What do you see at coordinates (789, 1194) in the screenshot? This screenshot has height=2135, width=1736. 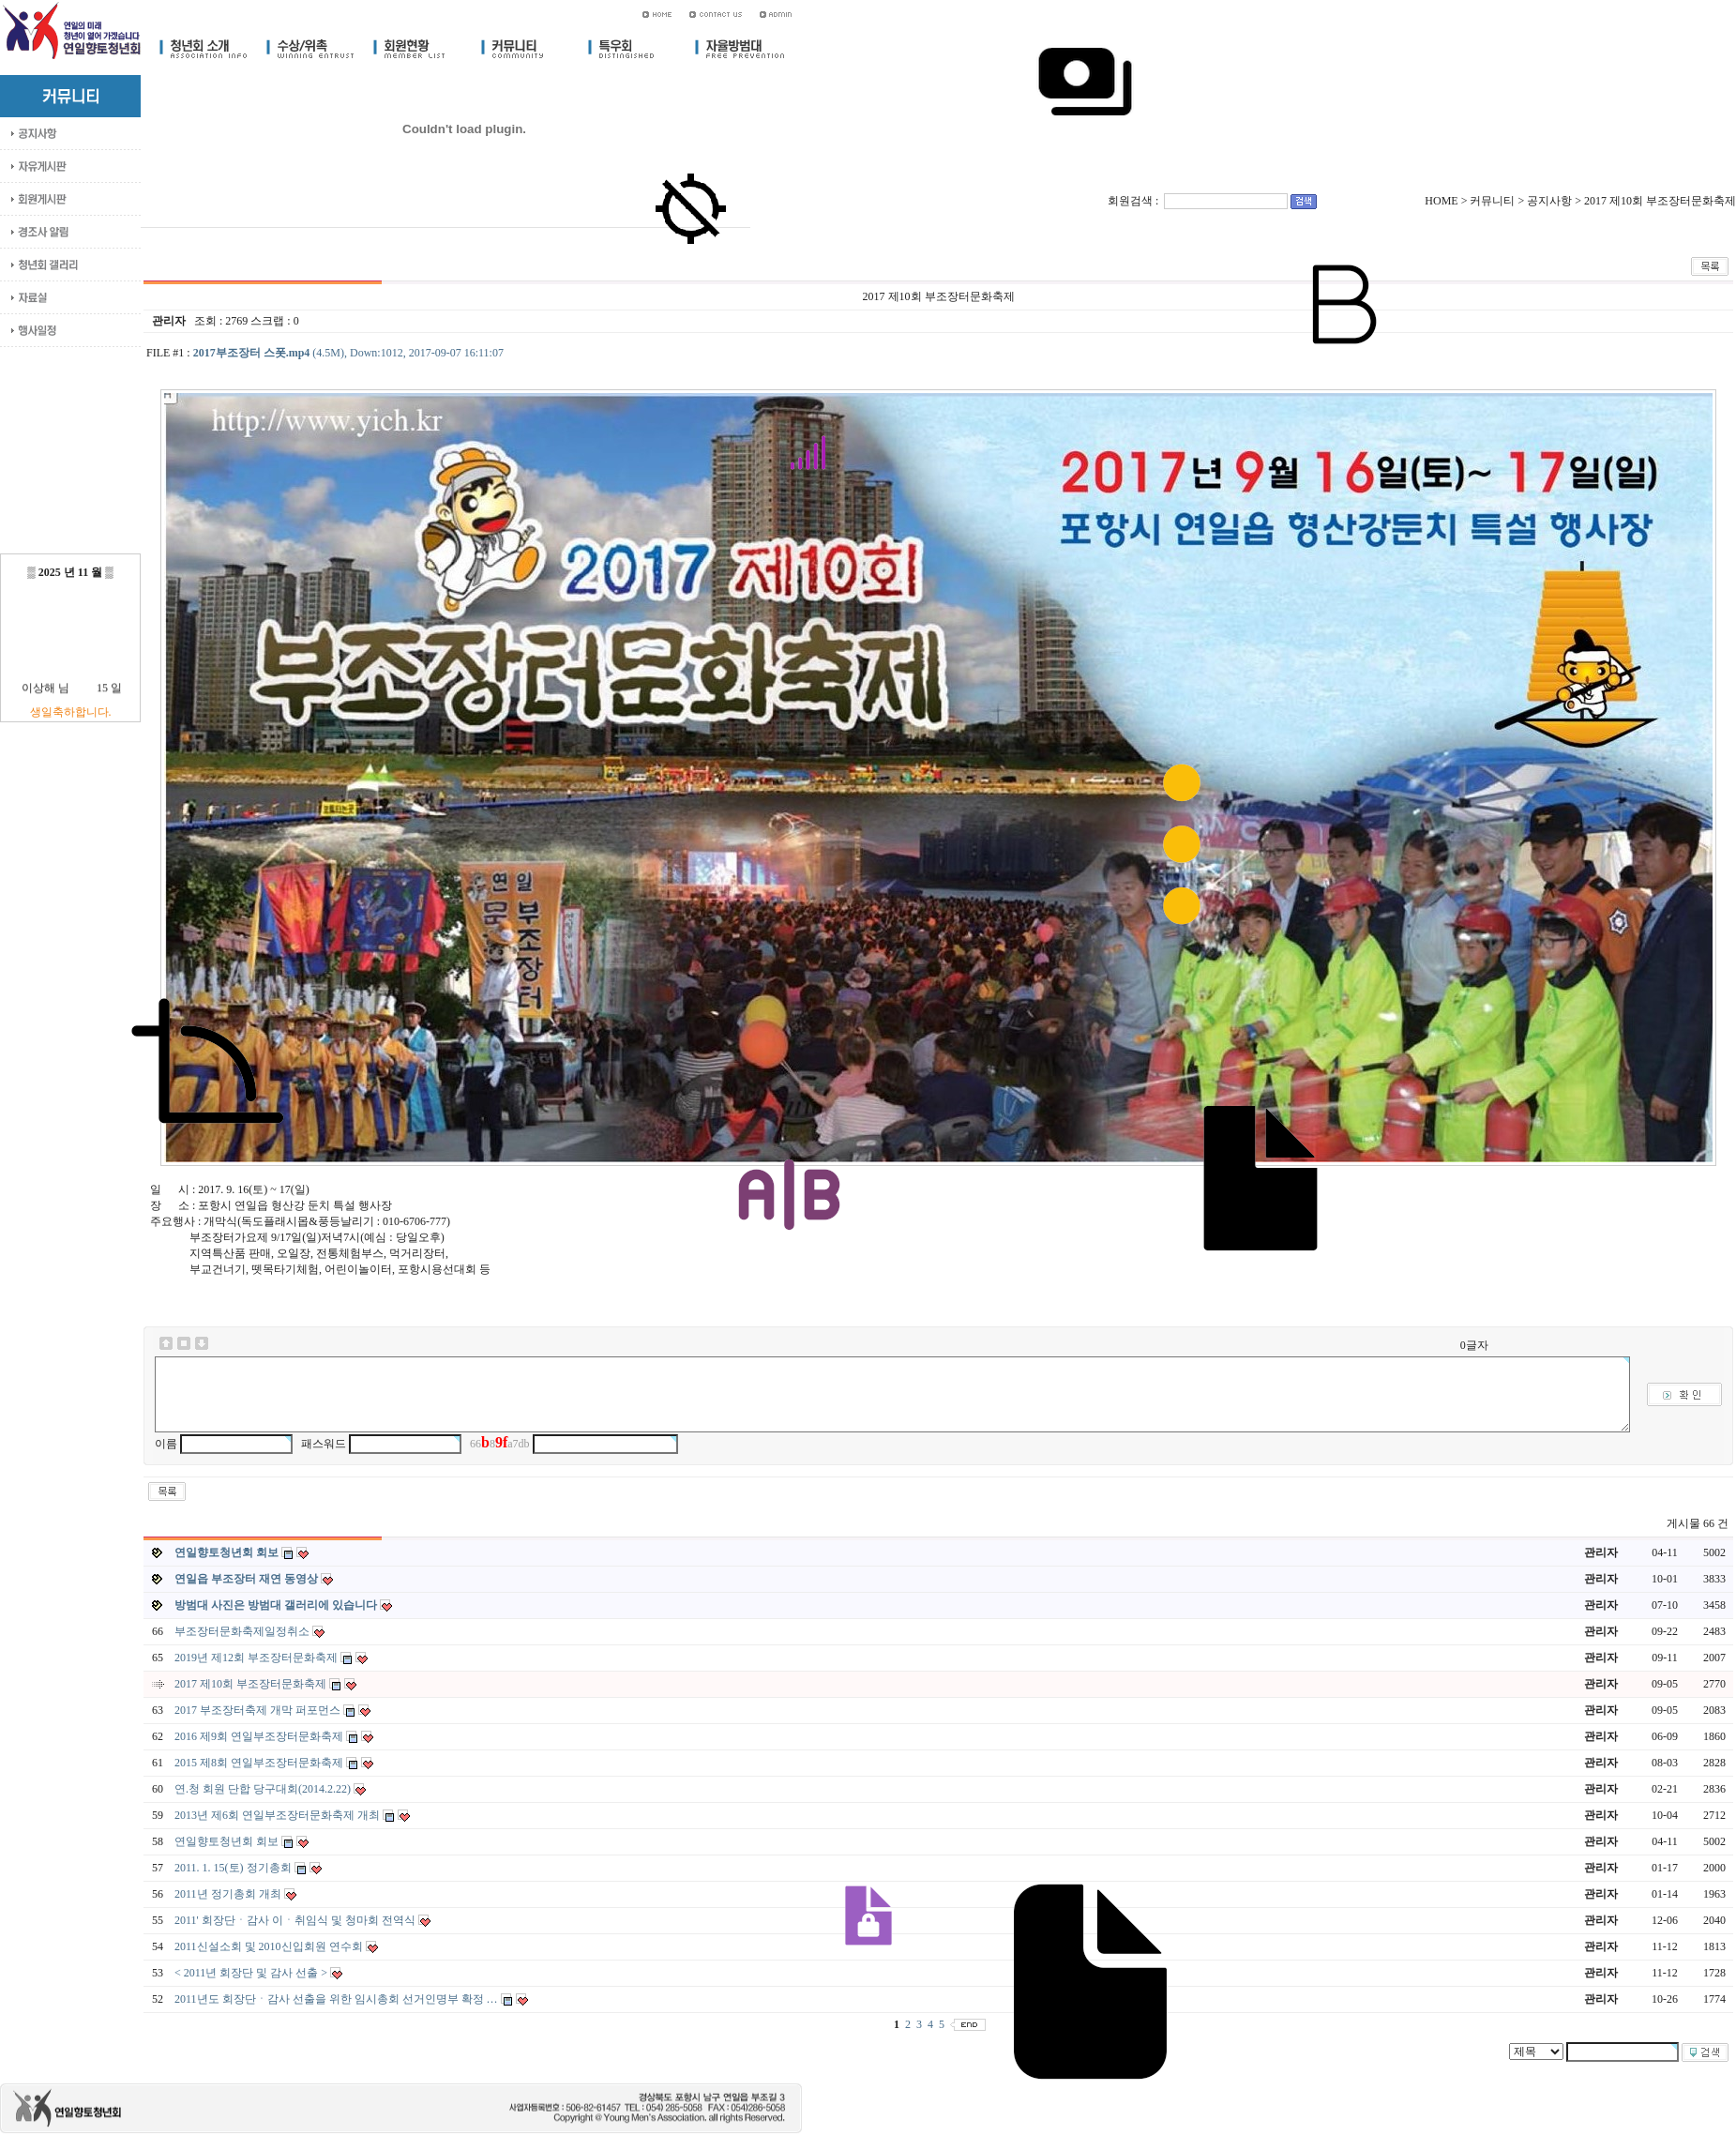 I see `toggle between A/B testing variants` at bounding box center [789, 1194].